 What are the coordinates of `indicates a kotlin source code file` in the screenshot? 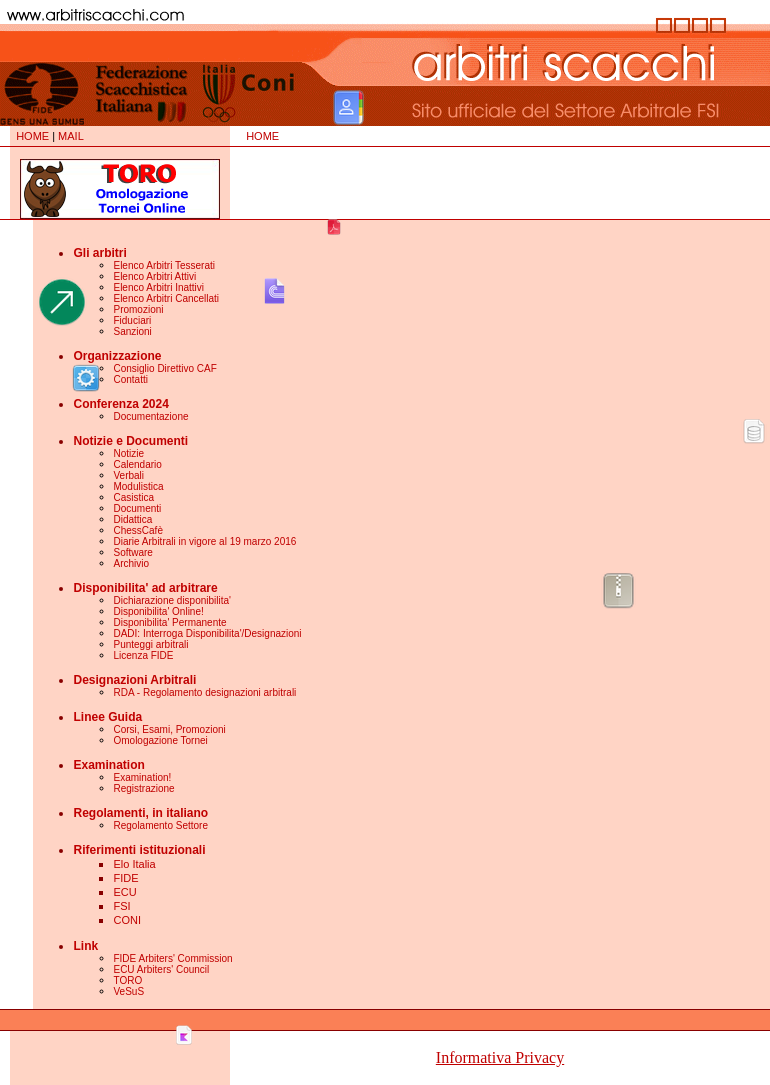 It's located at (184, 1035).